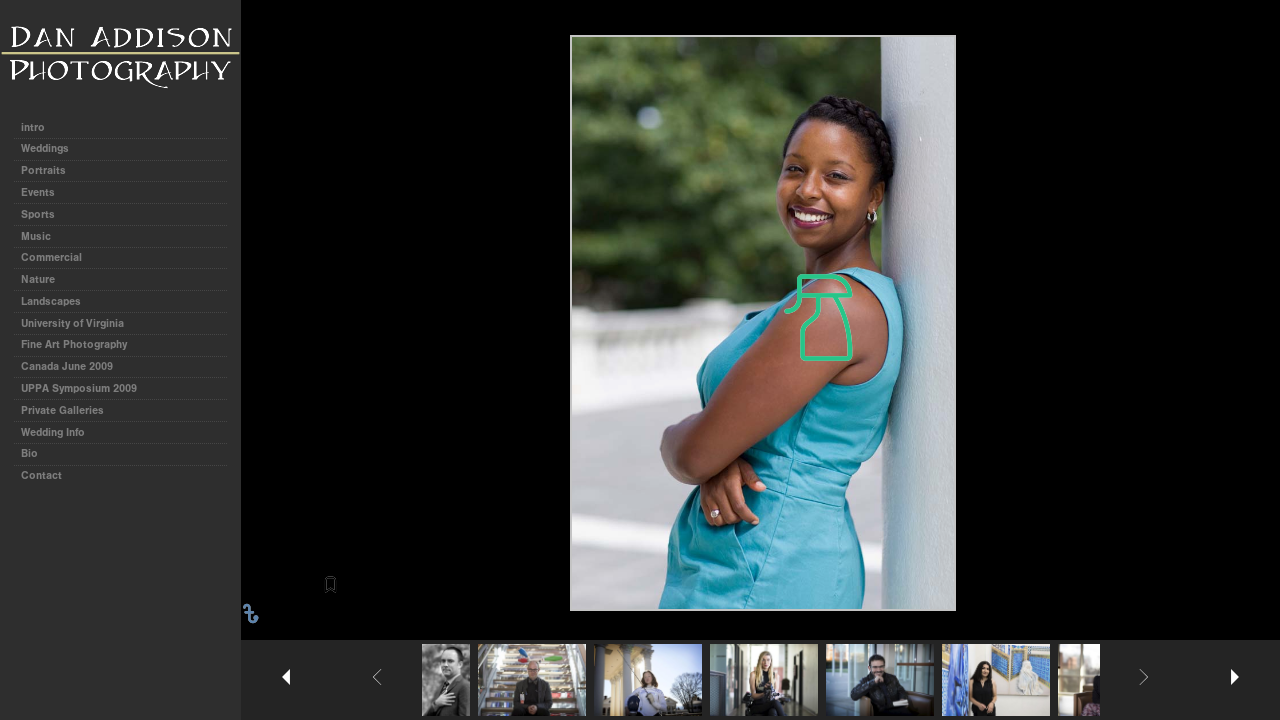  What do you see at coordinates (250, 613) in the screenshot?
I see `indicates bangladeshi taka currency` at bounding box center [250, 613].